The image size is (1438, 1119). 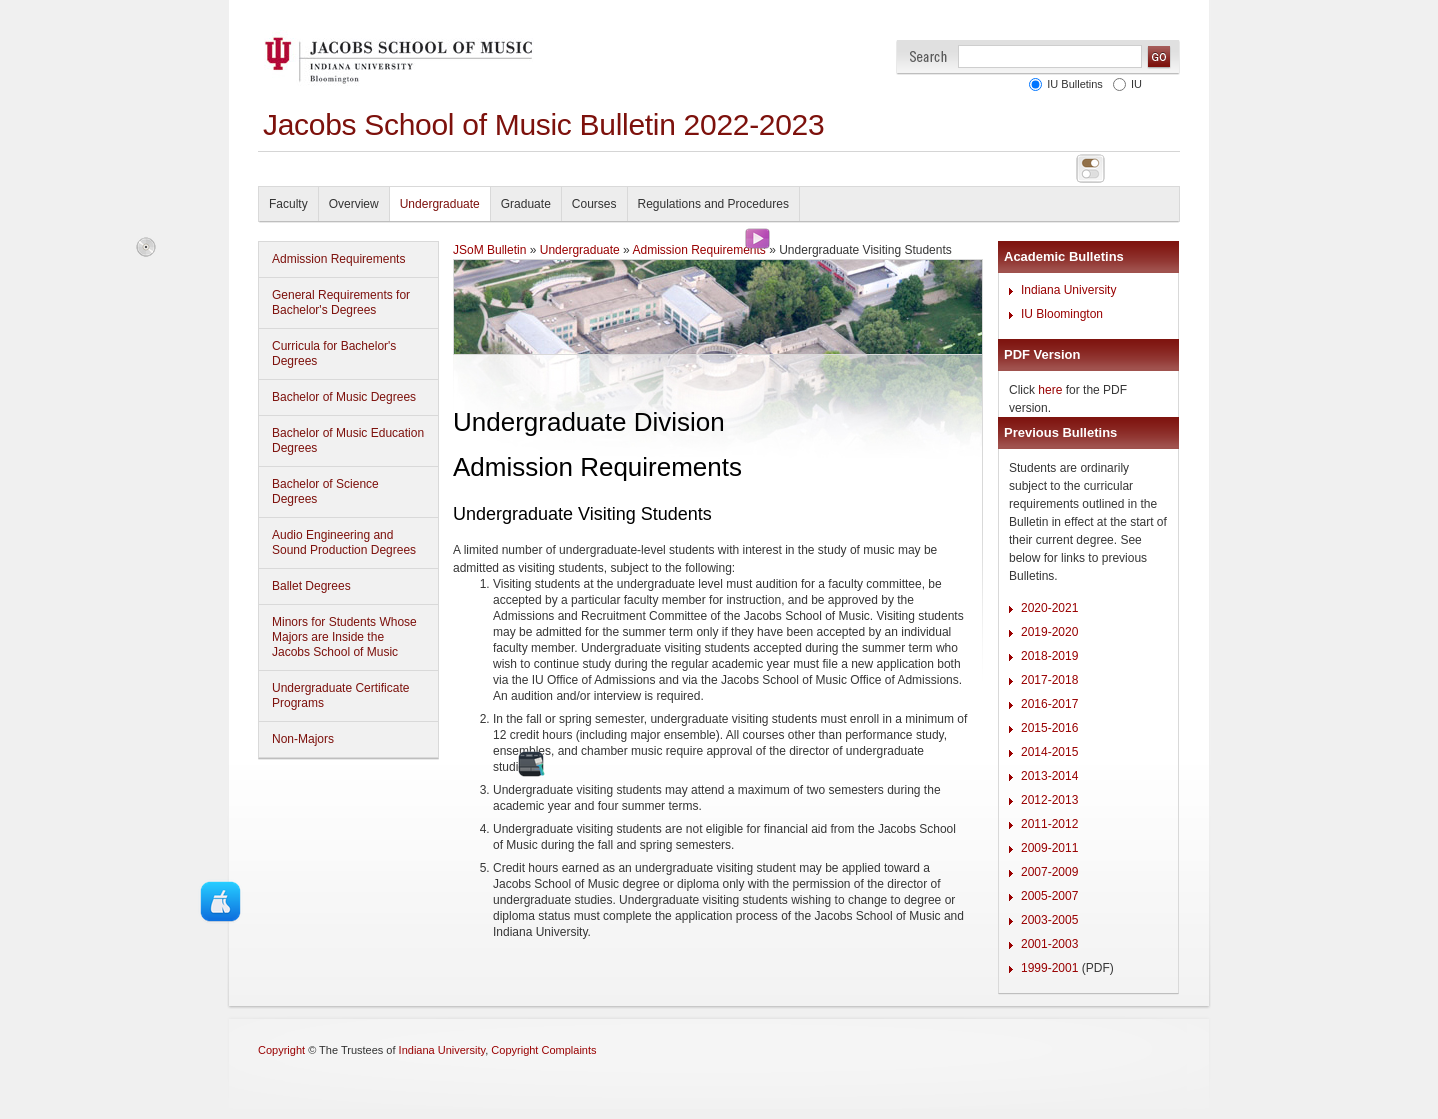 I want to click on open unity tweak tool settings, so click(x=1090, y=168).